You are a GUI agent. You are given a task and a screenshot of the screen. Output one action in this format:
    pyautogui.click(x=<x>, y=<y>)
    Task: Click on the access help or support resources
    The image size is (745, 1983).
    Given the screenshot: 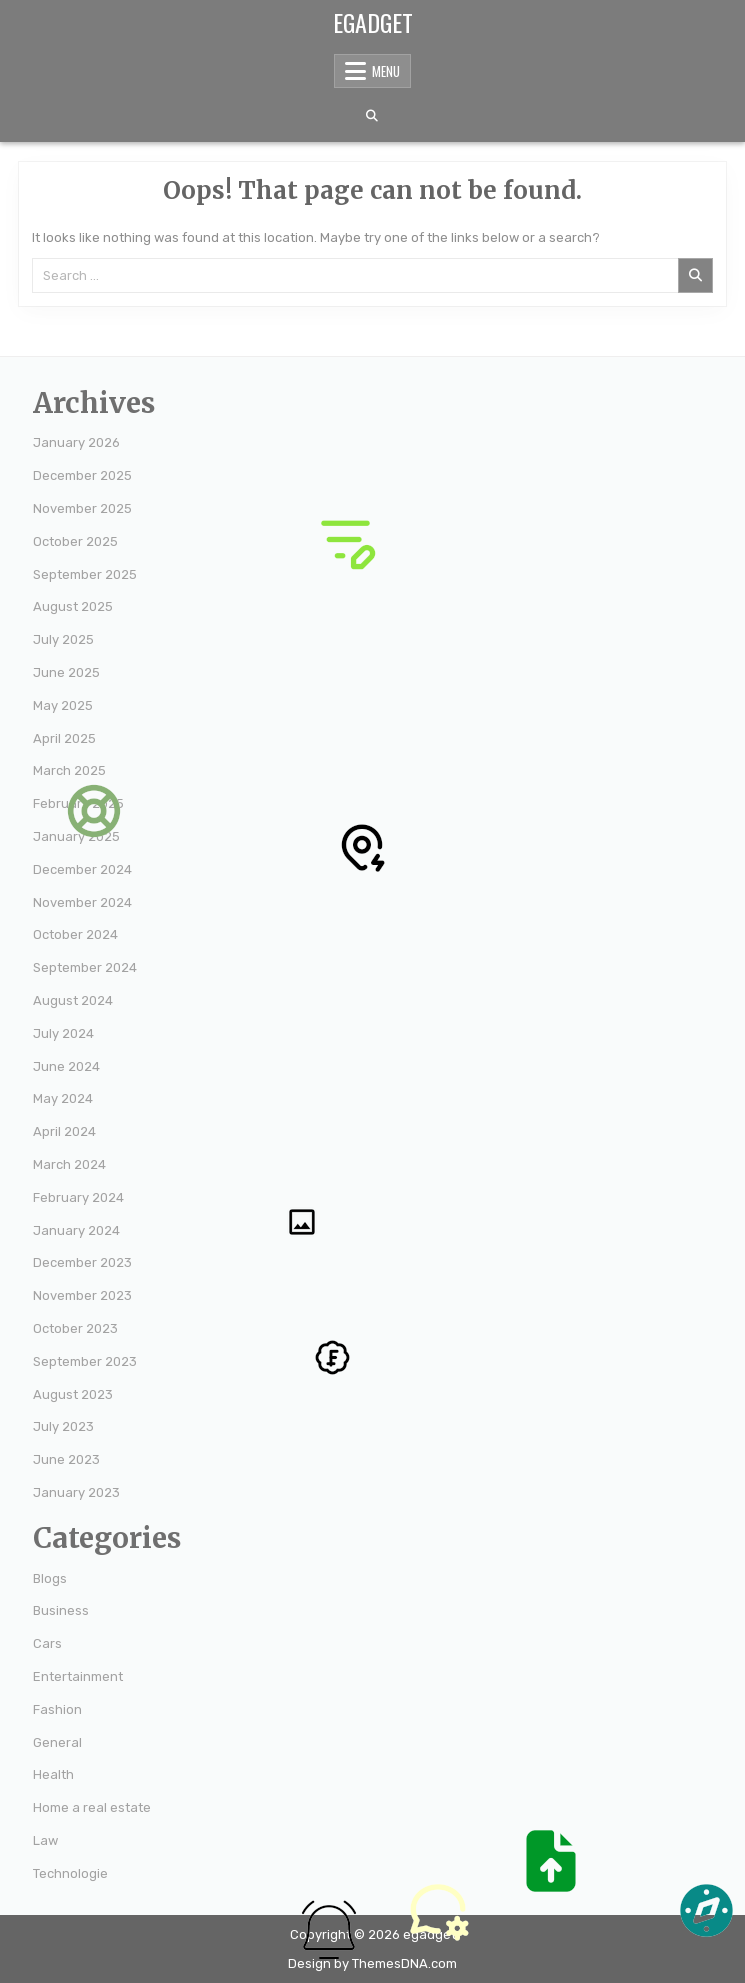 What is the action you would take?
    pyautogui.click(x=94, y=811)
    